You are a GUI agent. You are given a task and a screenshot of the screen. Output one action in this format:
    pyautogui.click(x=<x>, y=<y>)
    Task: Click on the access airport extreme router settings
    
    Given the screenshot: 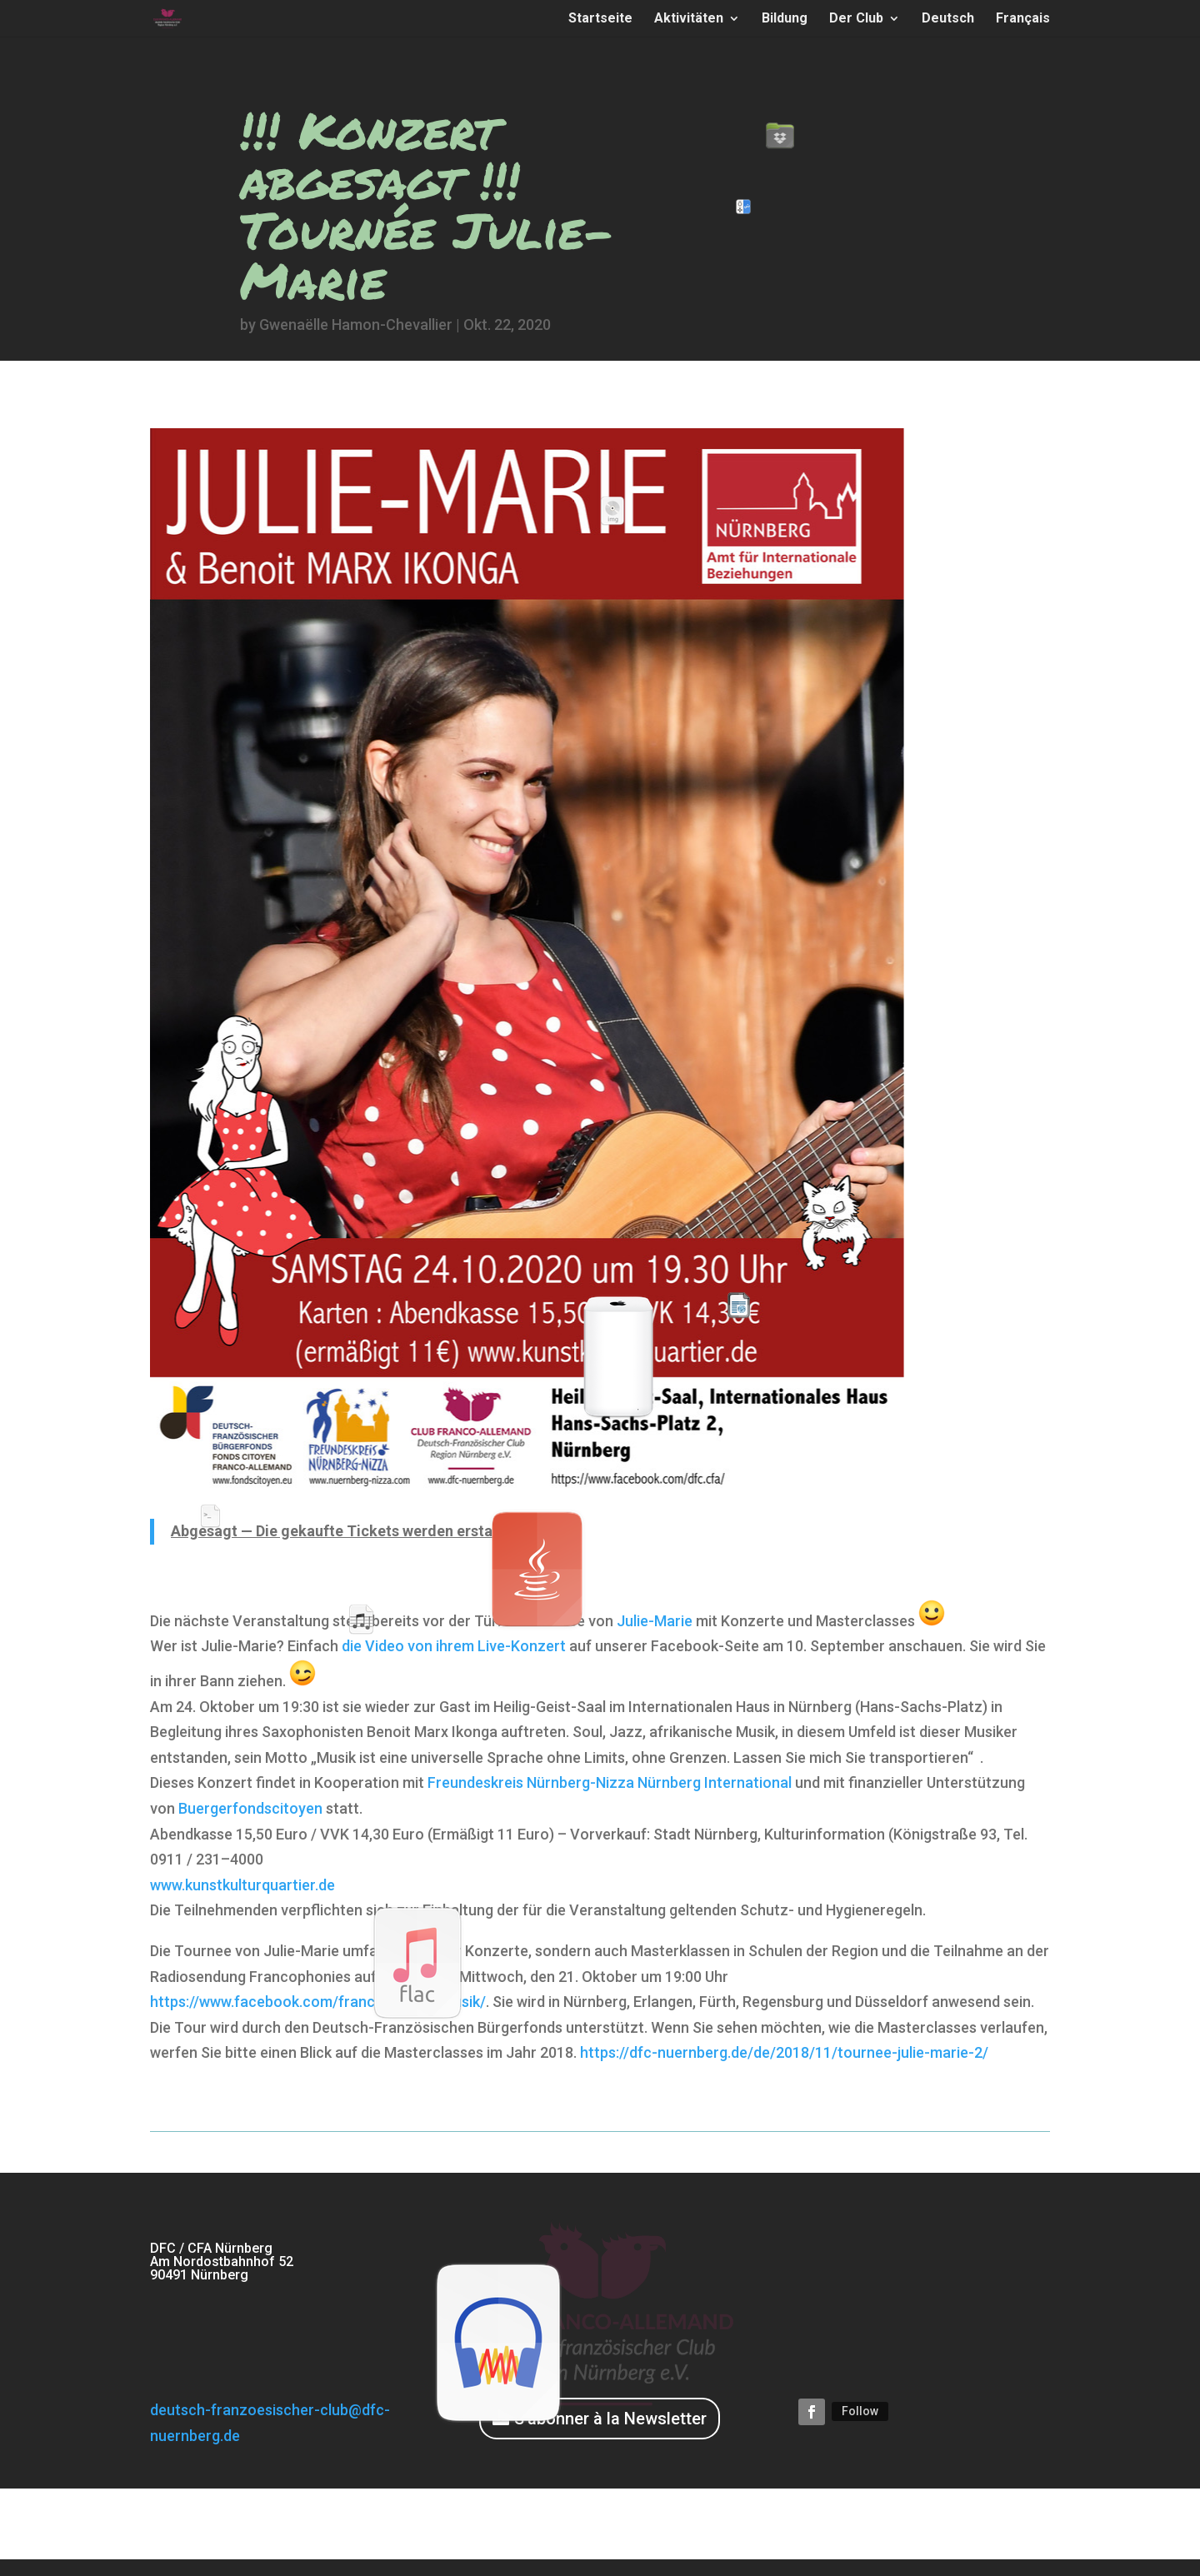 What is the action you would take?
    pyautogui.click(x=619, y=1355)
    